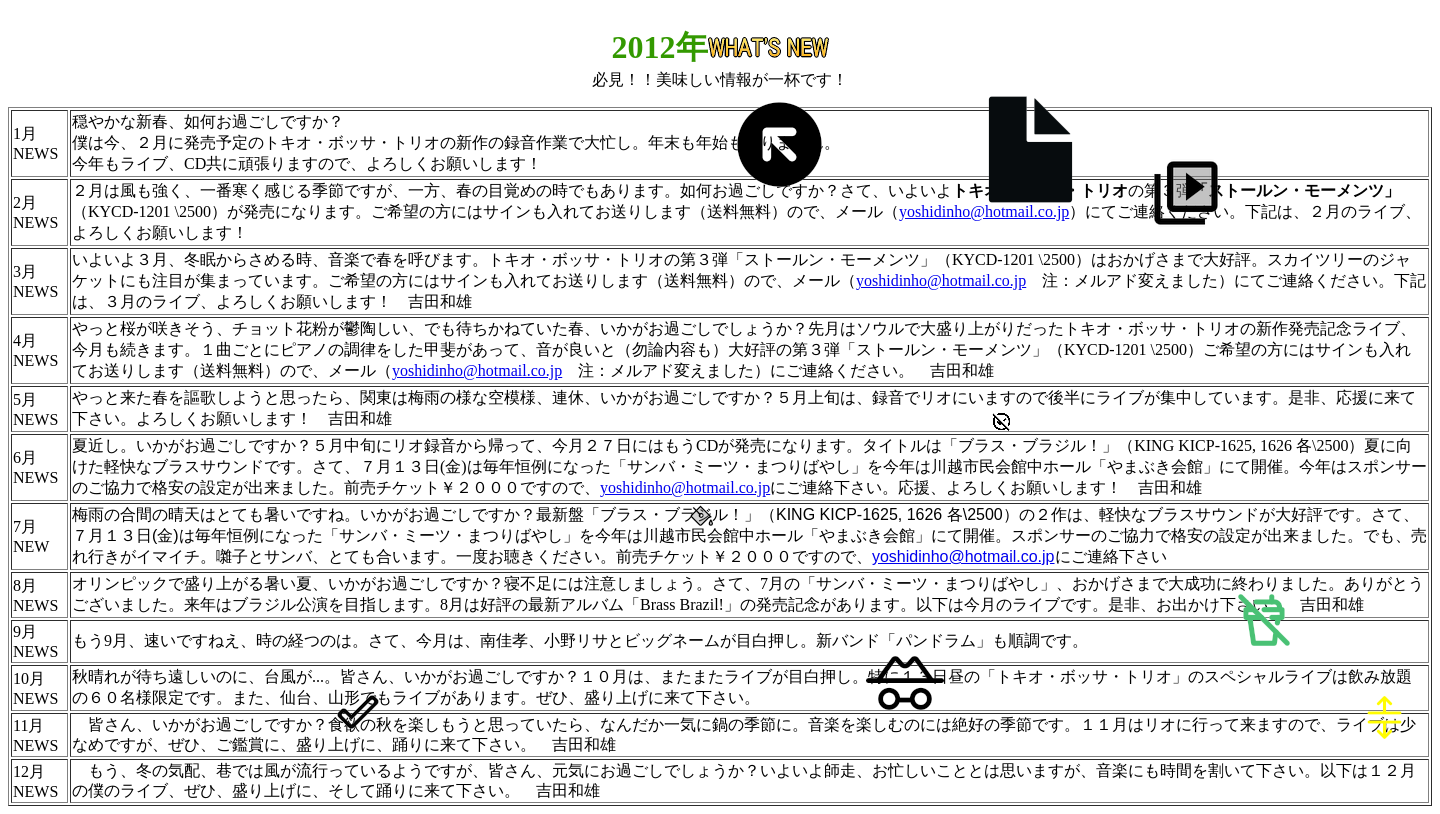 The image size is (1440, 814). What do you see at coordinates (905, 683) in the screenshot?
I see `enable incognito or private browsing mode` at bounding box center [905, 683].